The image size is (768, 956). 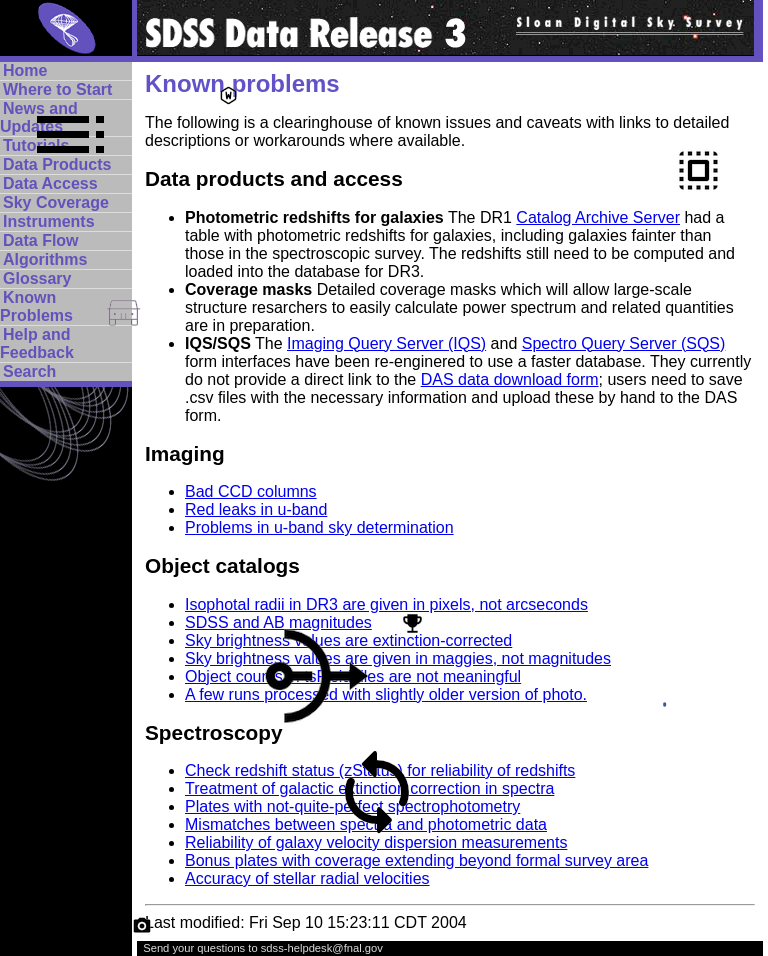 What do you see at coordinates (228, 95) in the screenshot?
I see `open or access a service starting with "W"` at bounding box center [228, 95].